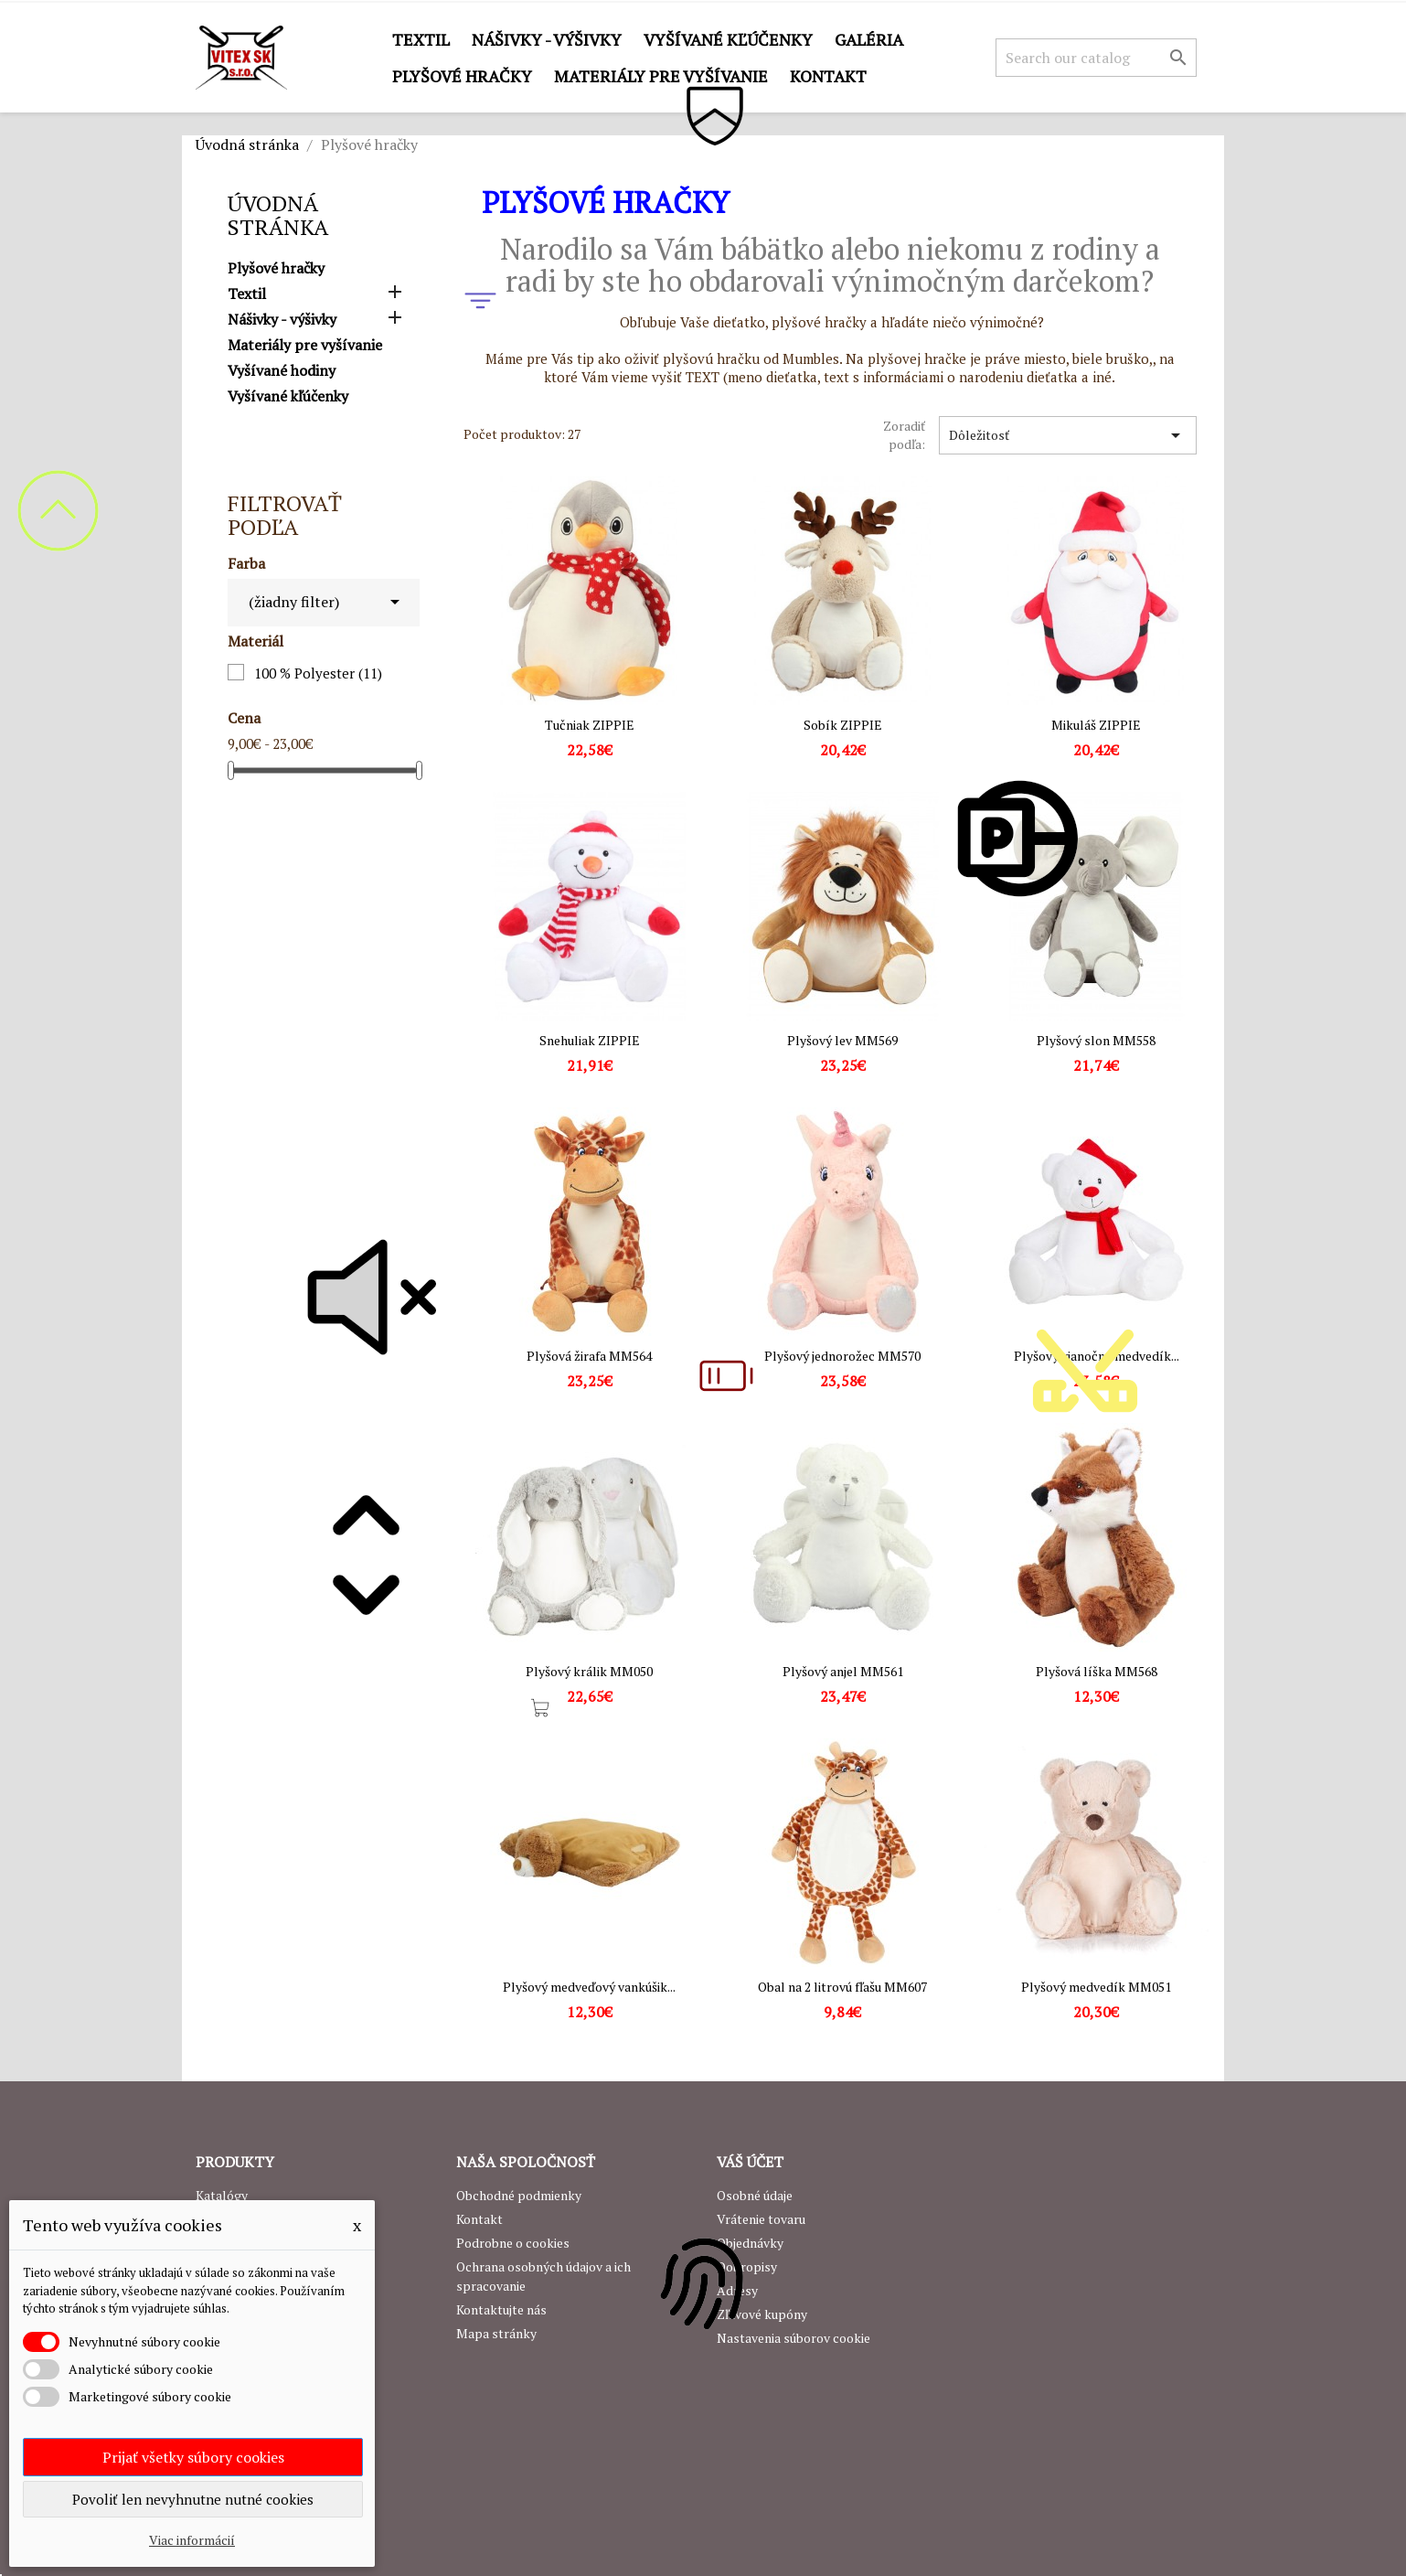 The image size is (1406, 2576). Describe the element at coordinates (1085, 1371) in the screenshot. I see `view hockey scores or stats` at that location.